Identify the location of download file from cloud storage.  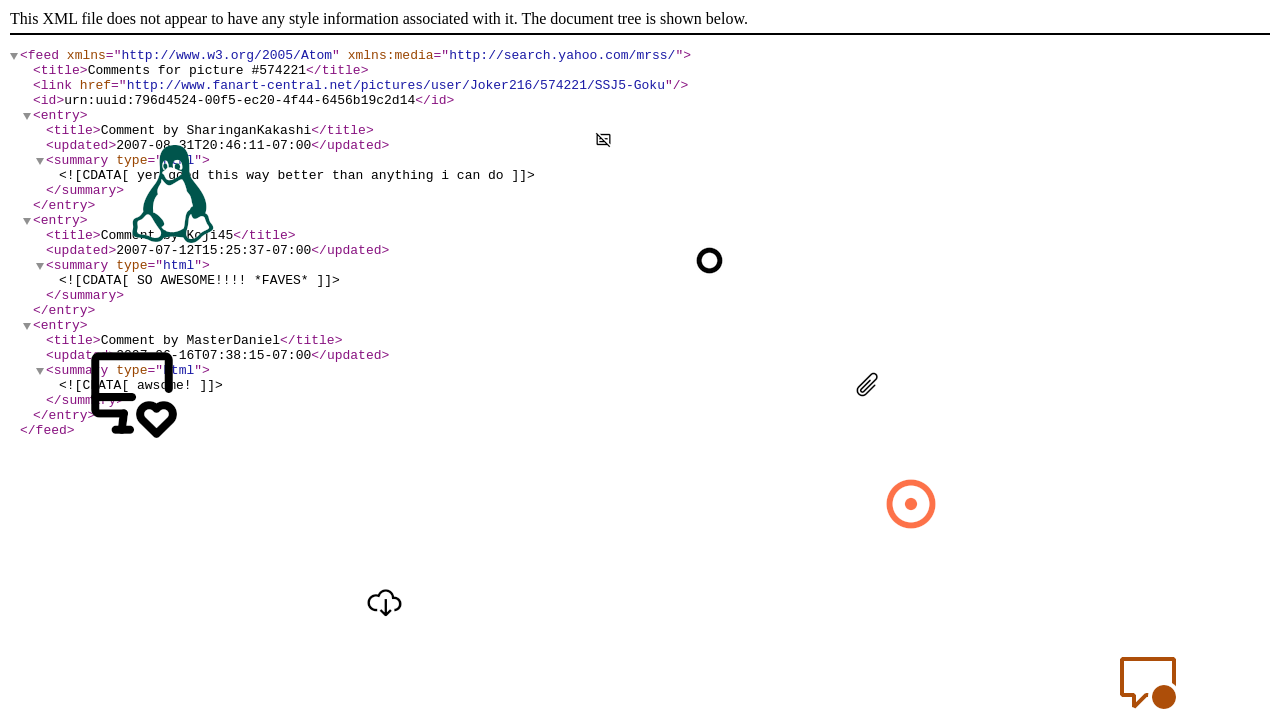
(384, 601).